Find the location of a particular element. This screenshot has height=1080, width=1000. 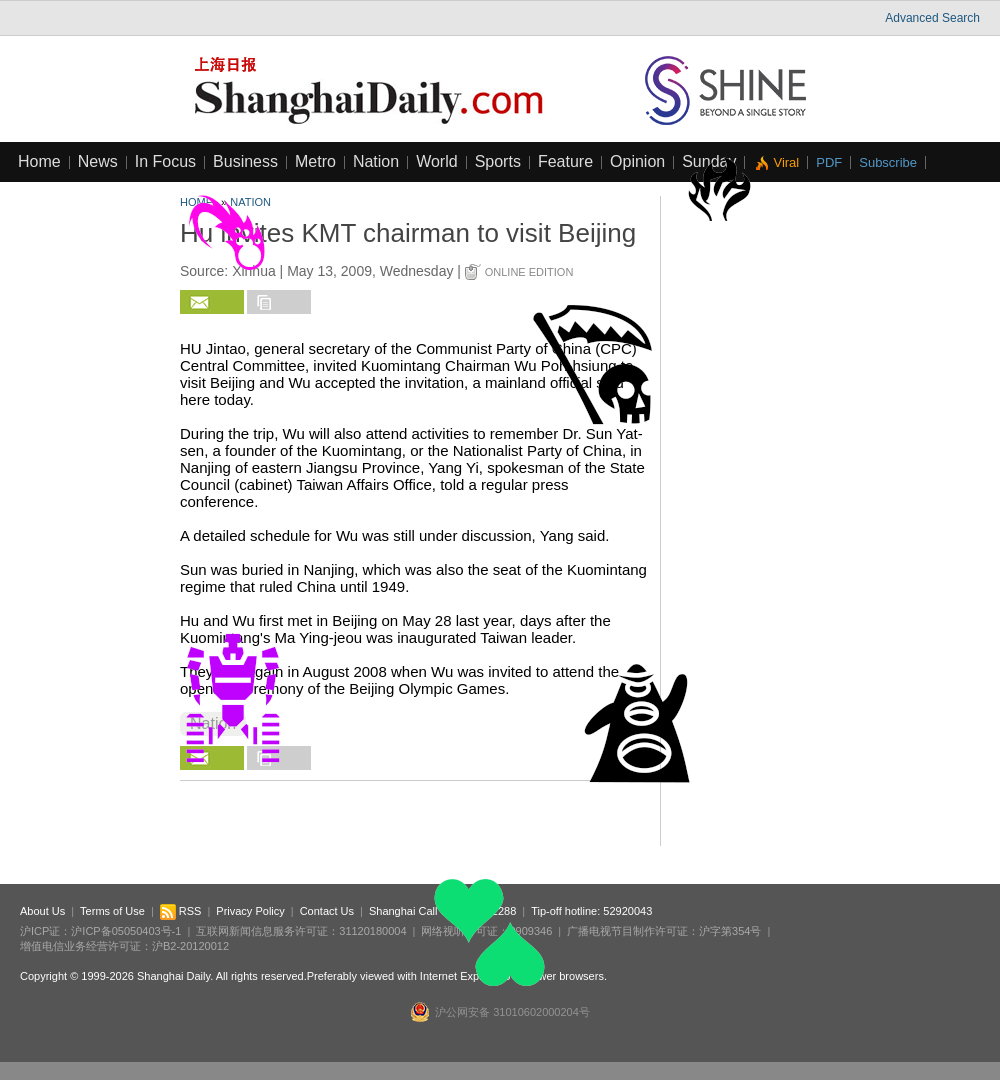

access robot or drone controls is located at coordinates (233, 698).